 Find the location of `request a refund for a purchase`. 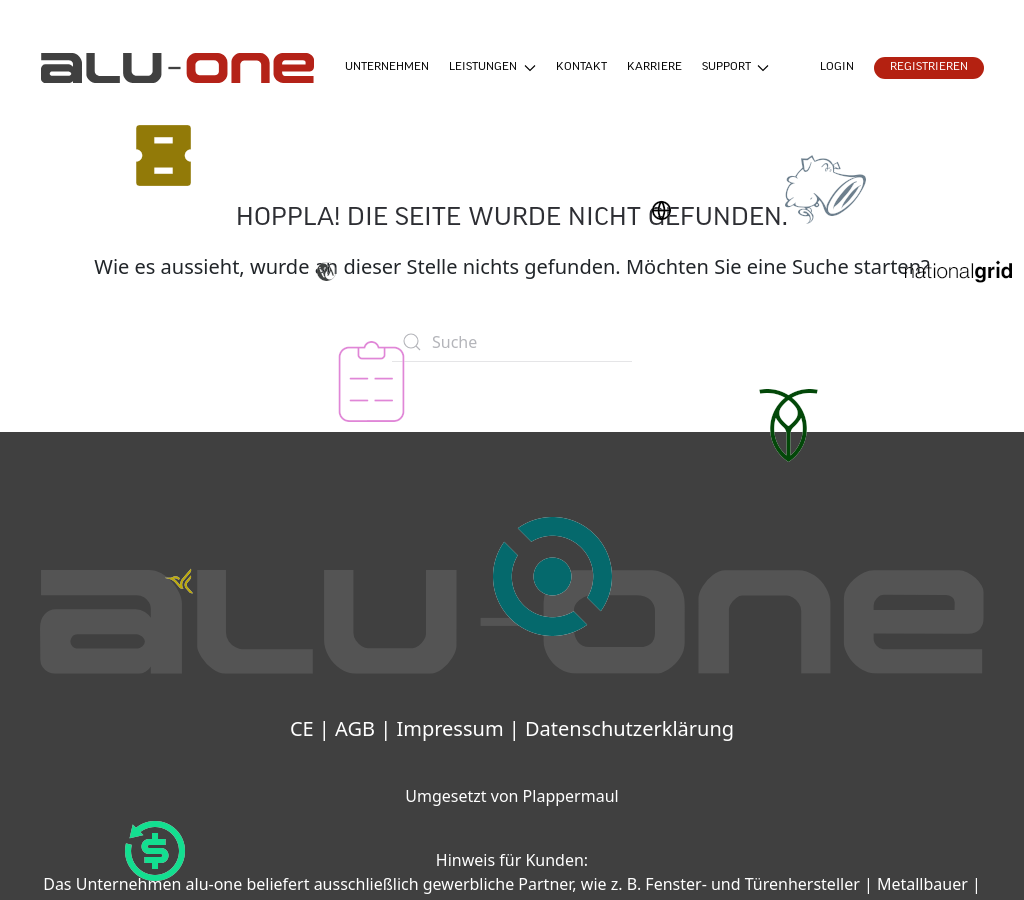

request a refund for a purchase is located at coordinates (155, 851).